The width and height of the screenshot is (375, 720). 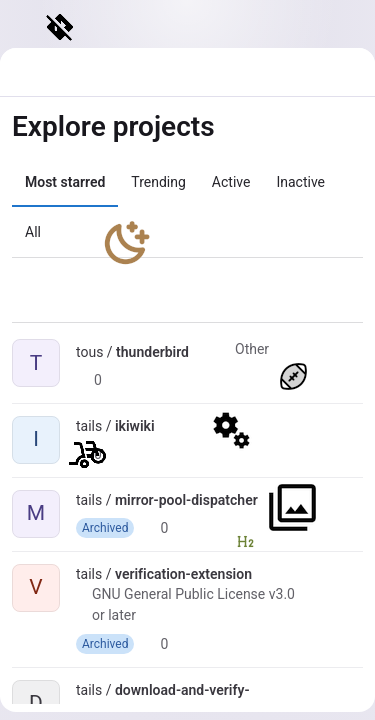 I want to click on enable dark mode or night theme, so click(x=125, y=243).